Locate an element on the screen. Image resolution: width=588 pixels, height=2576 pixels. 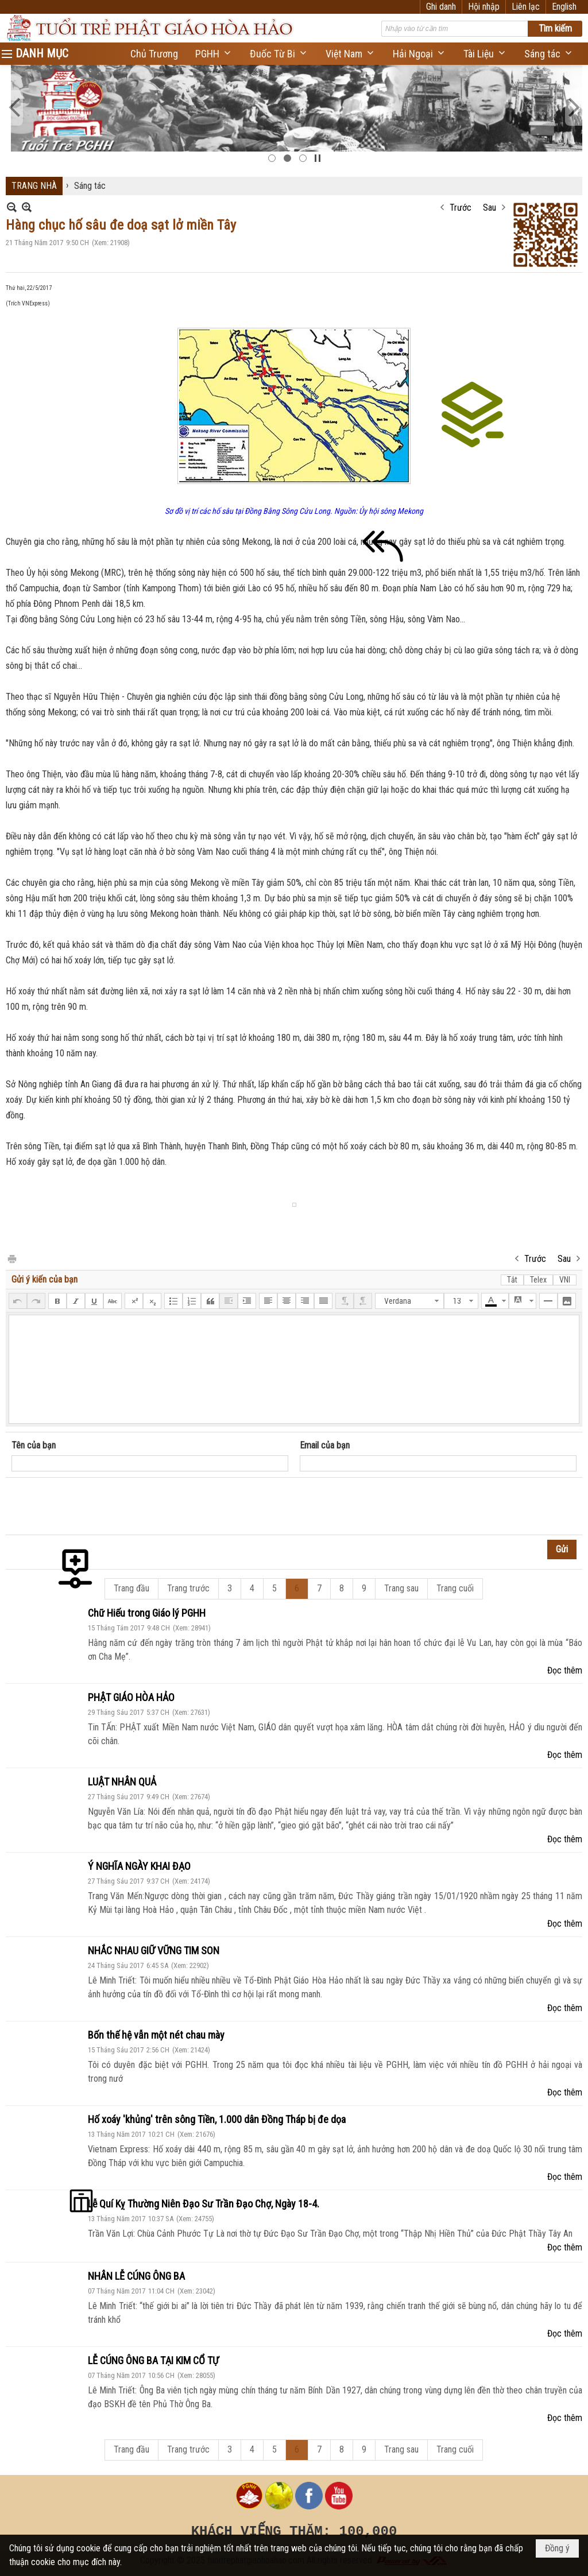
reply all to a message or email is located at coordinates (382, 546).